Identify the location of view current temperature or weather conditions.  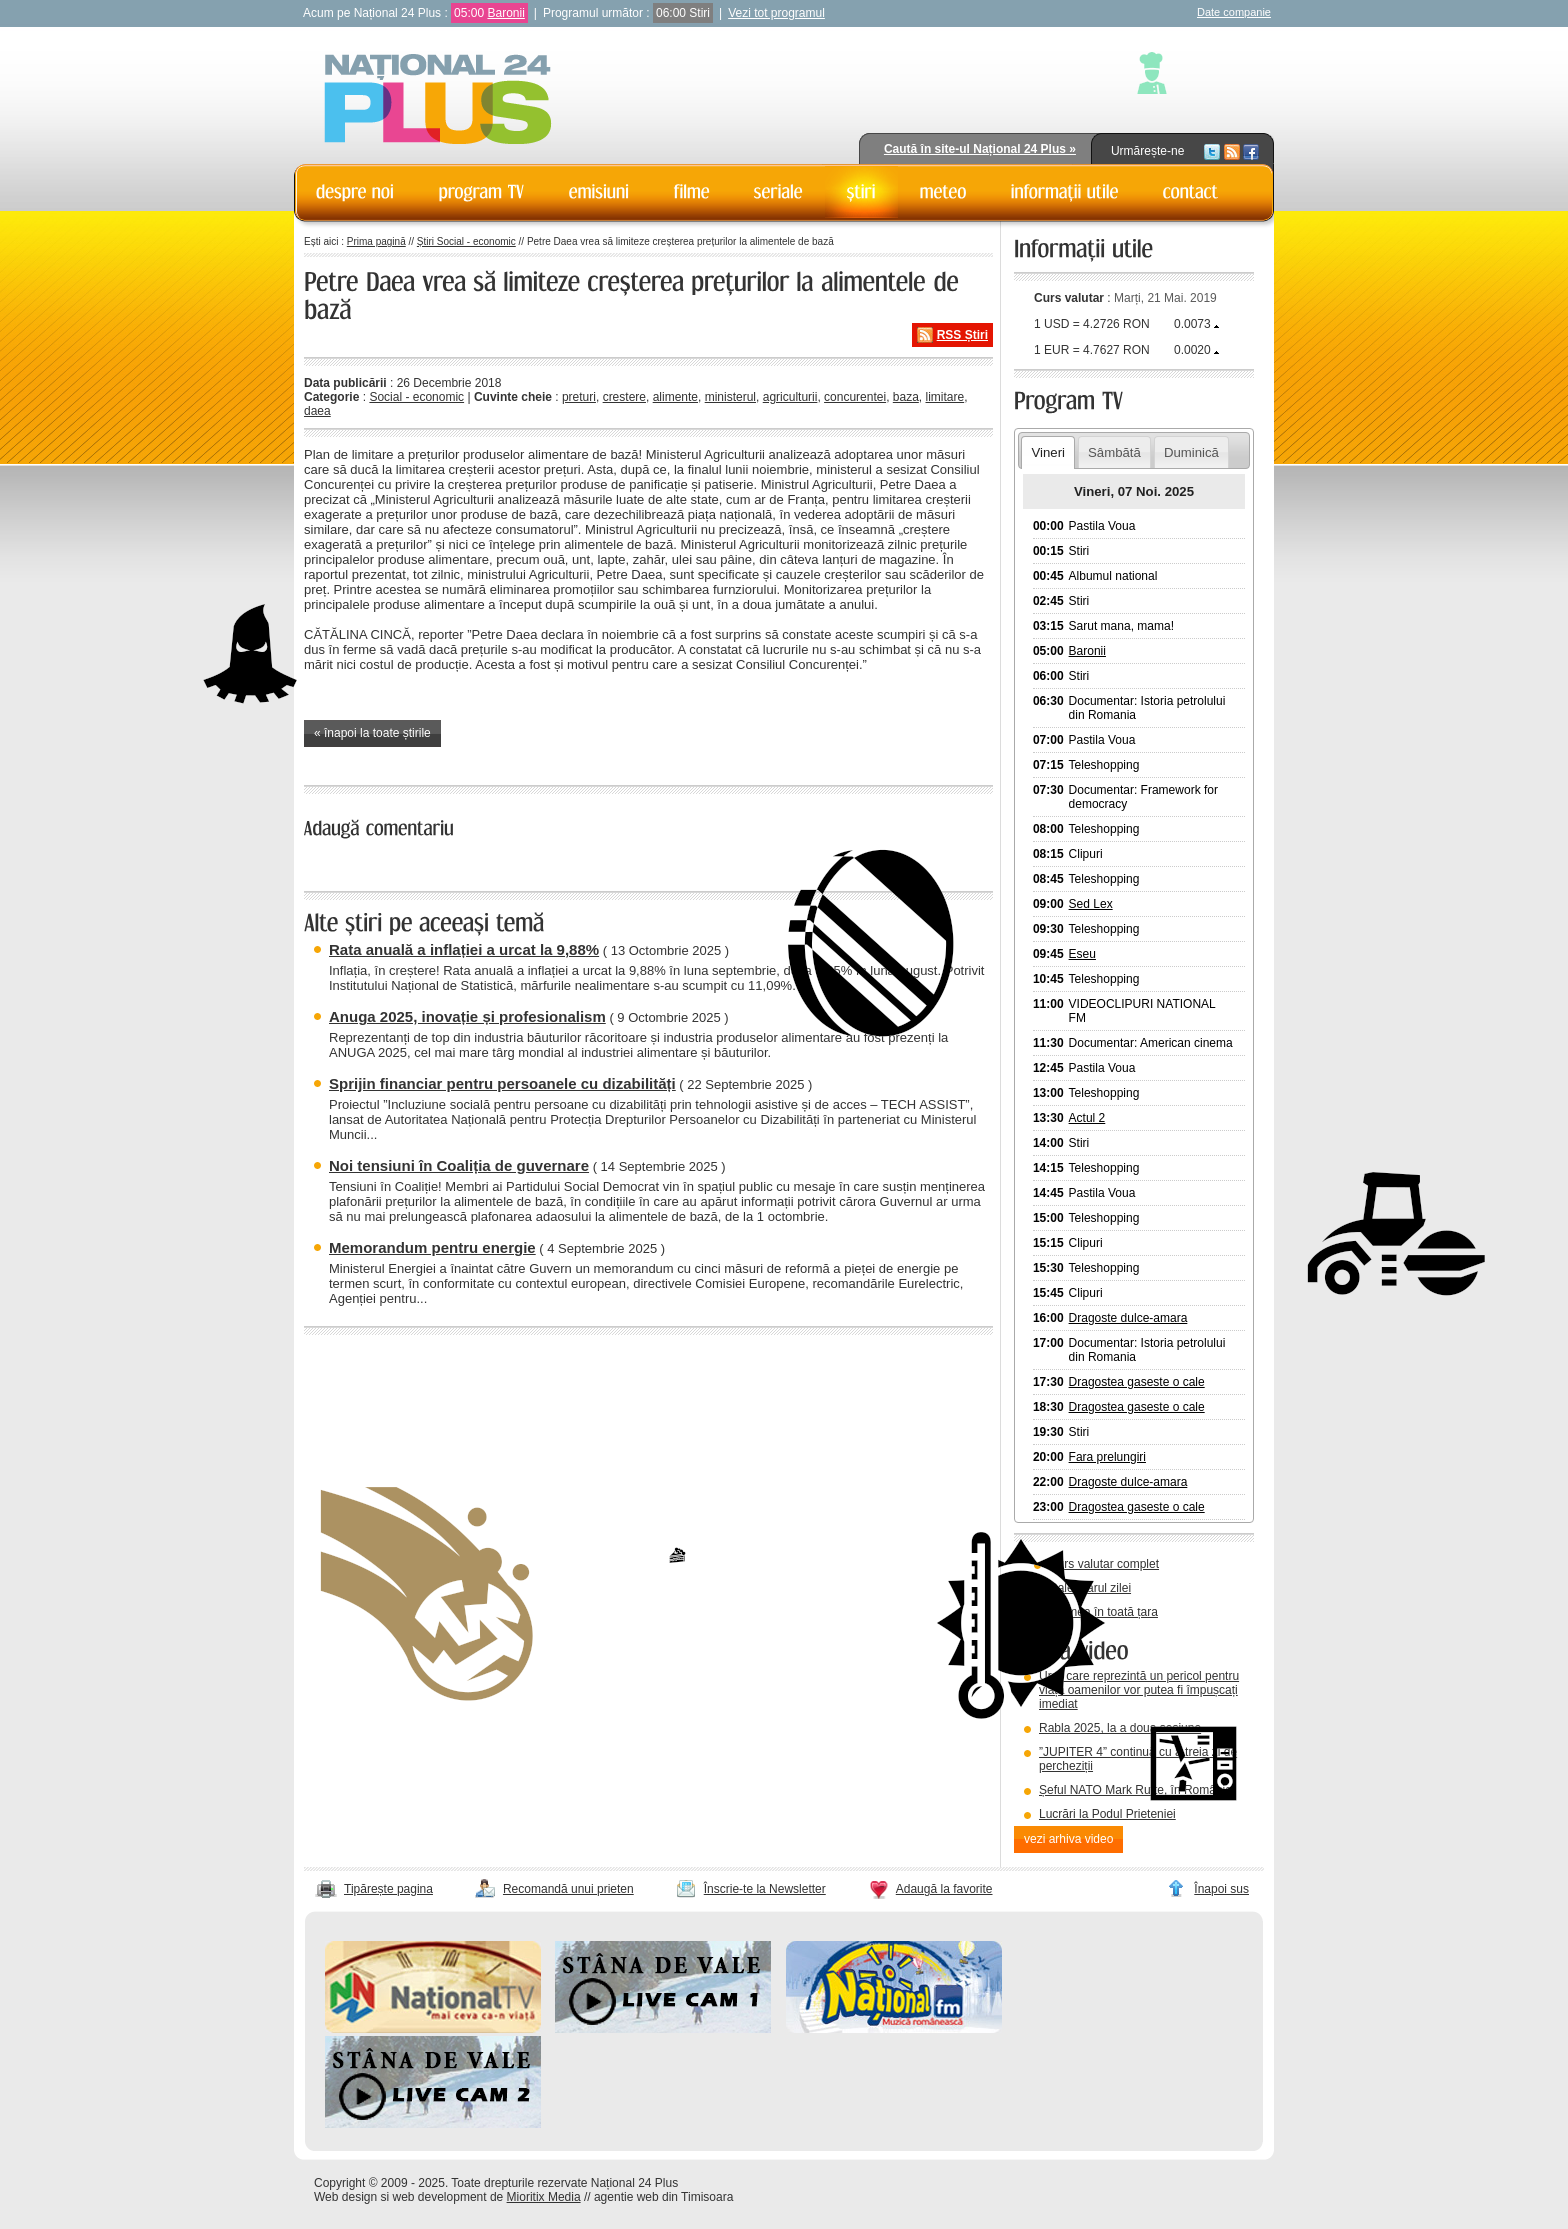
(1021, 1623).